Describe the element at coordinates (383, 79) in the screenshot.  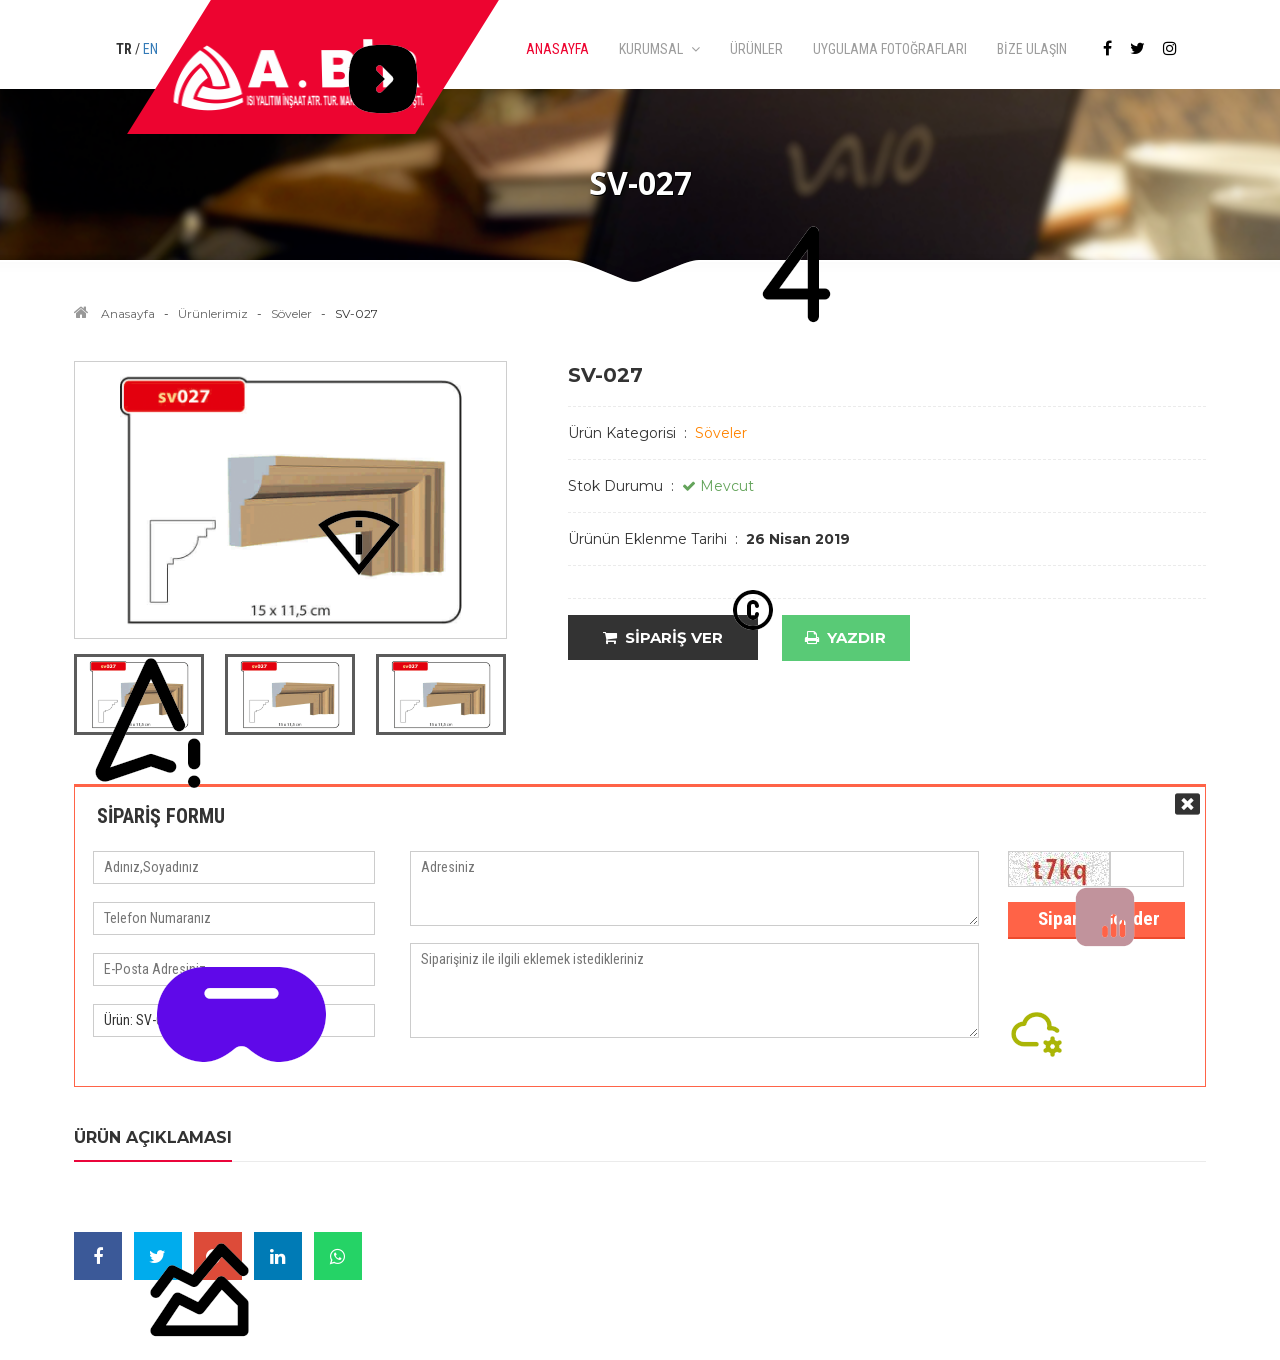
I see `go to next item or step` at that location.